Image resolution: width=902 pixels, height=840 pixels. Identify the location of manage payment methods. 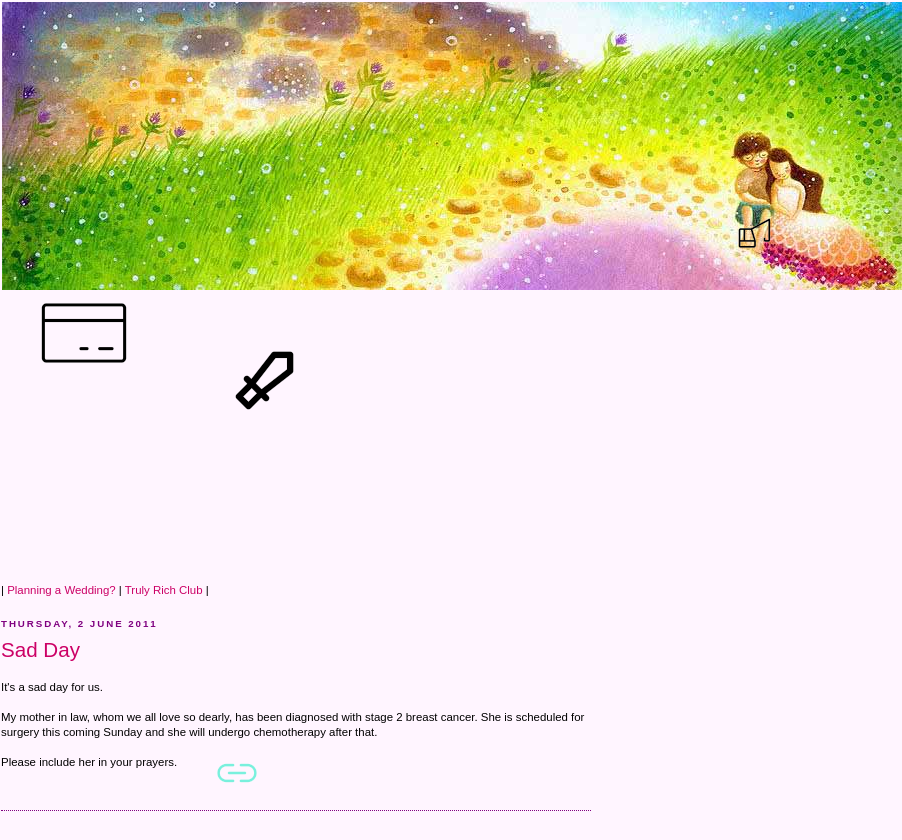
(84, 333).